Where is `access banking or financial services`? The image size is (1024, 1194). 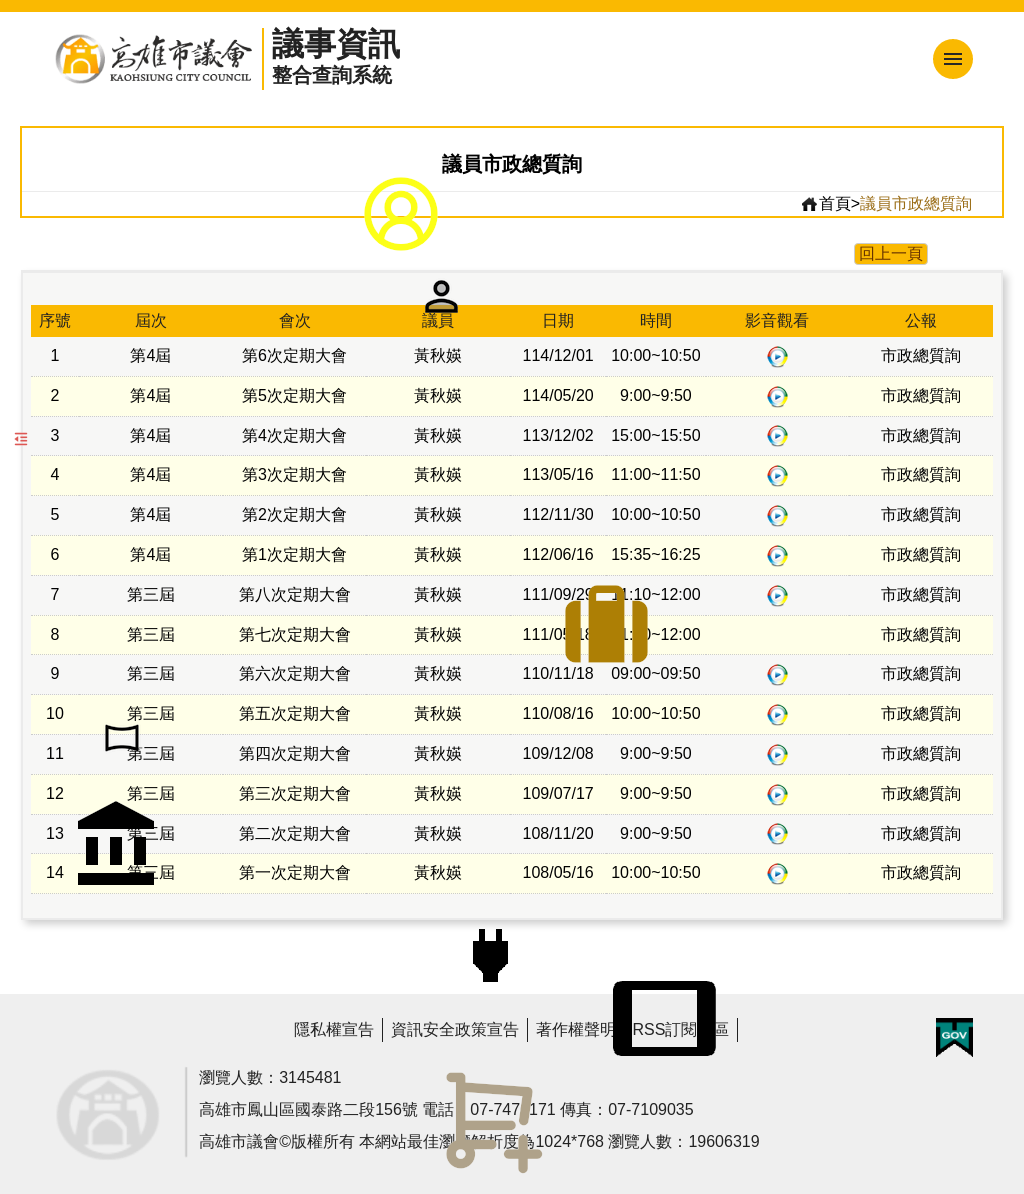 access banking or financial services is located at coordinates (118, 845).